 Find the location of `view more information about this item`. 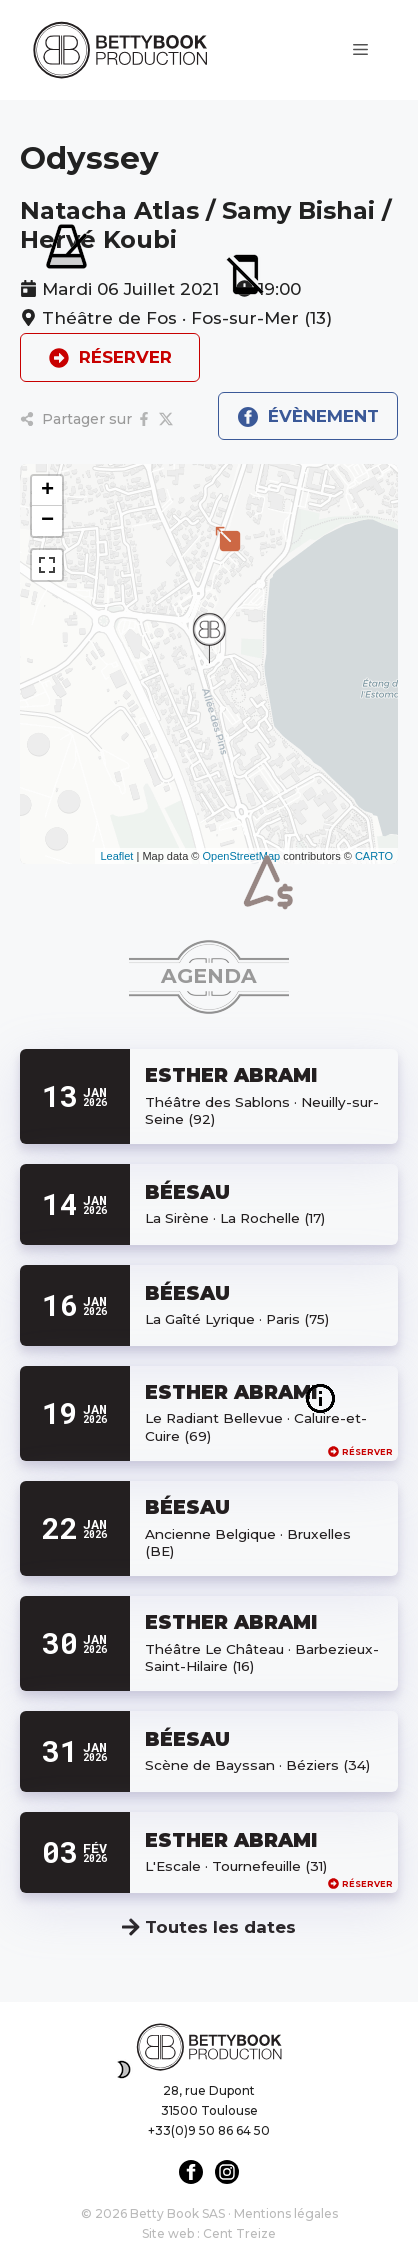

view more information about this item is located at coordinates (320, 1398).